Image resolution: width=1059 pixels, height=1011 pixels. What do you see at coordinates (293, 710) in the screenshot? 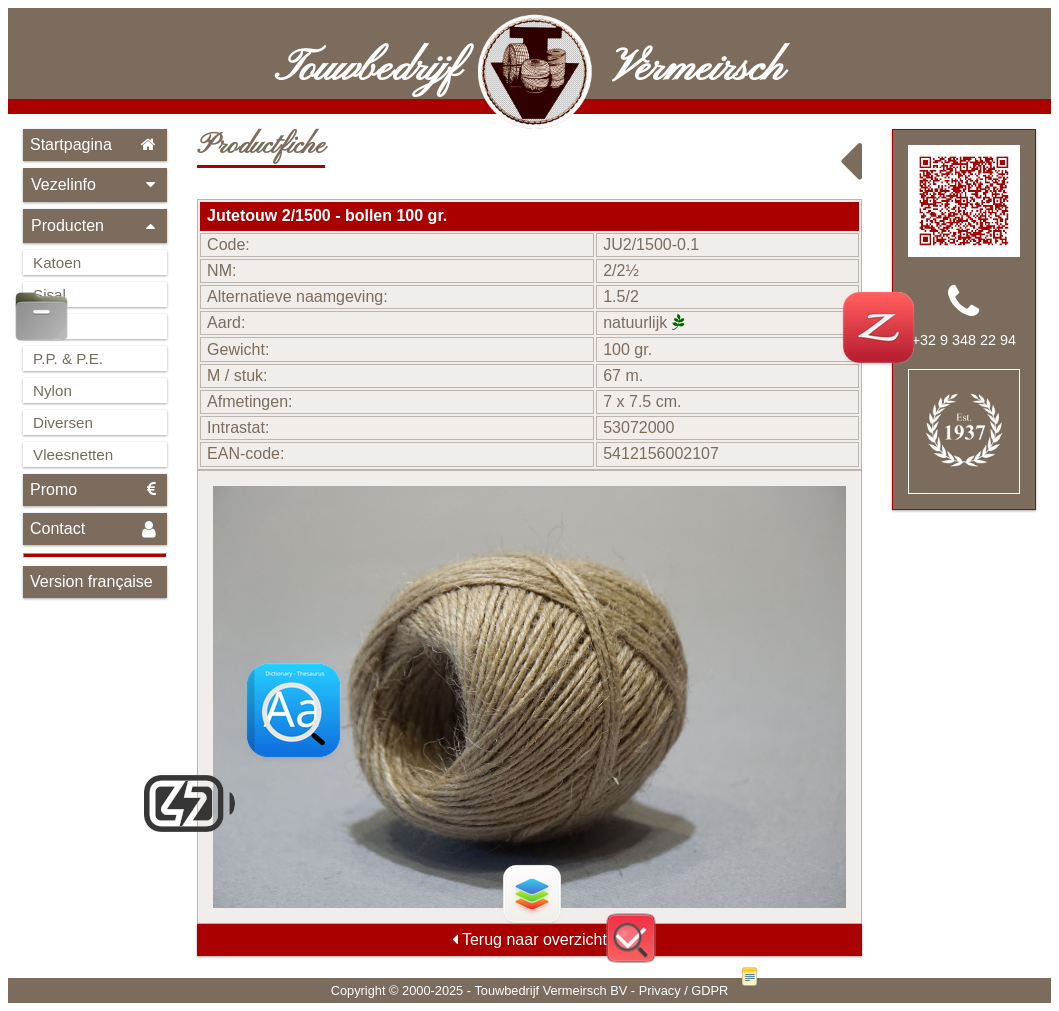
I see `open eudic dictionary app` at bounding box center [293, 710].